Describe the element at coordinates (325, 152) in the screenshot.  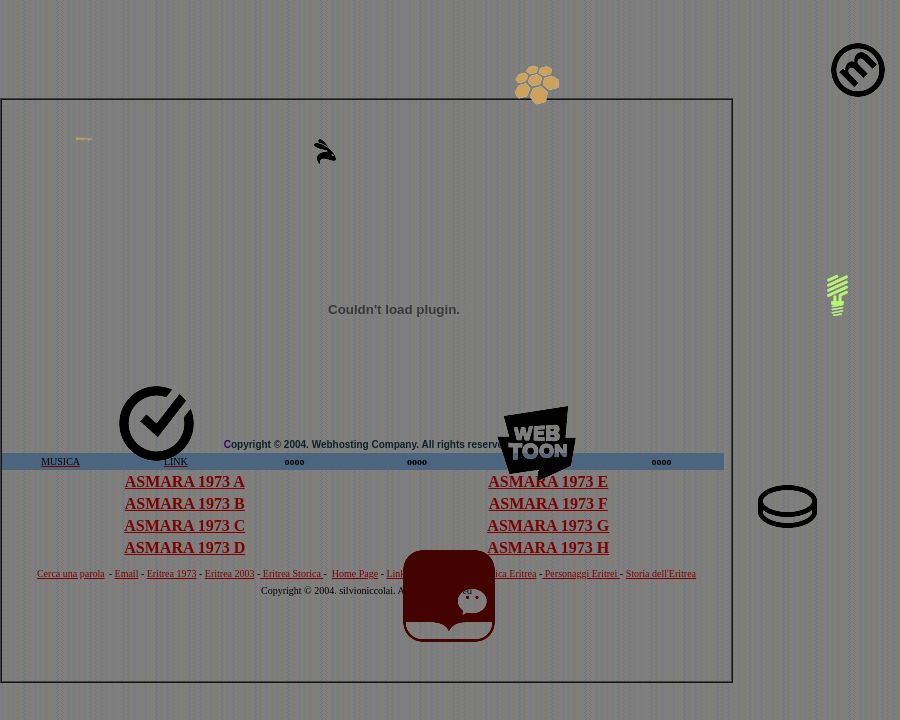
I see `keploy brand logo` at that location.